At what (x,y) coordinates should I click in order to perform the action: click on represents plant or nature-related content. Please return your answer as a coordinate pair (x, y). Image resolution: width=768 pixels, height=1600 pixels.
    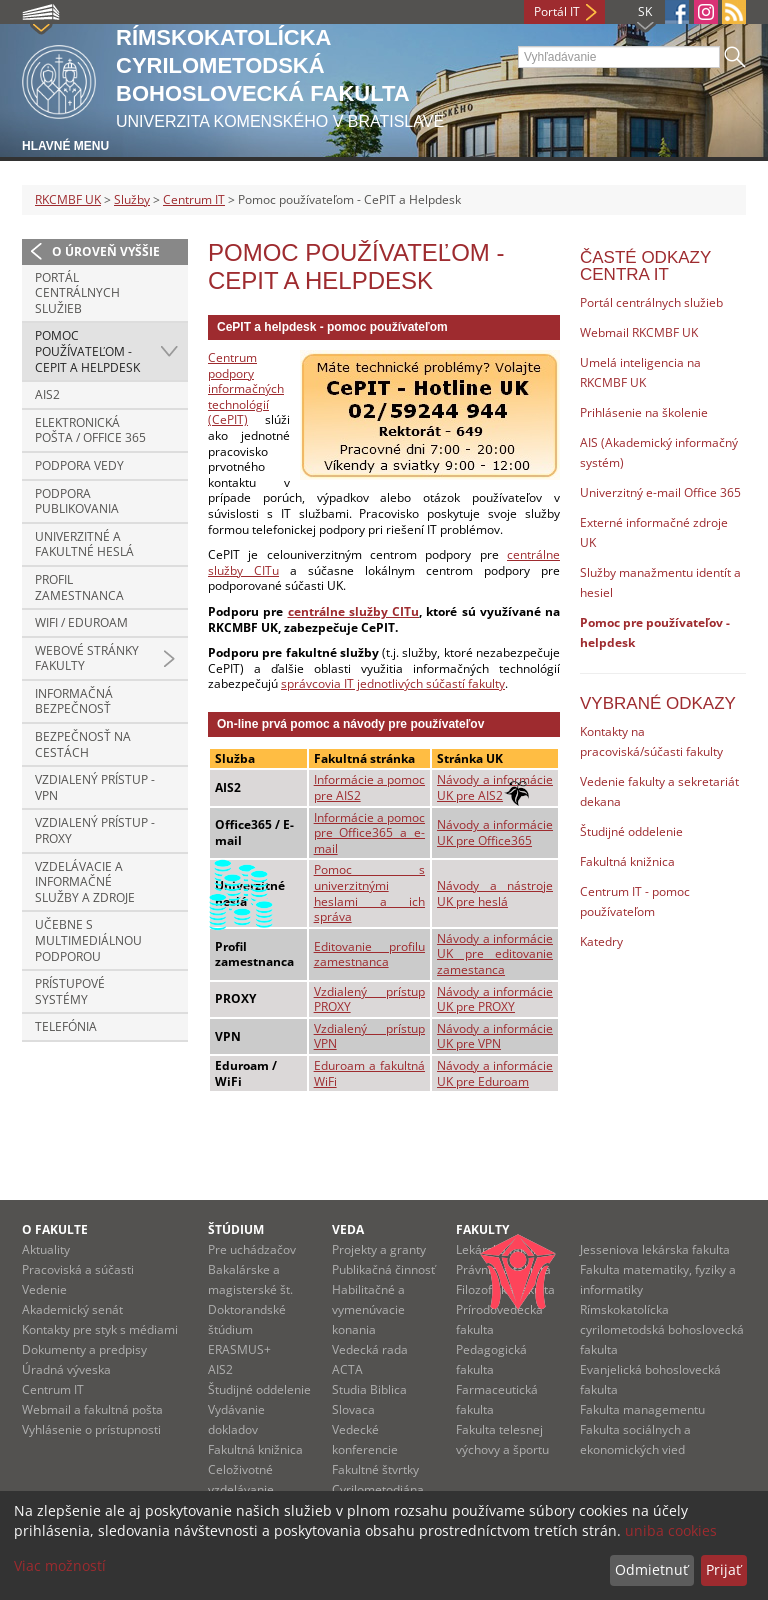
    Looking at the image, I should click on (516, 793).